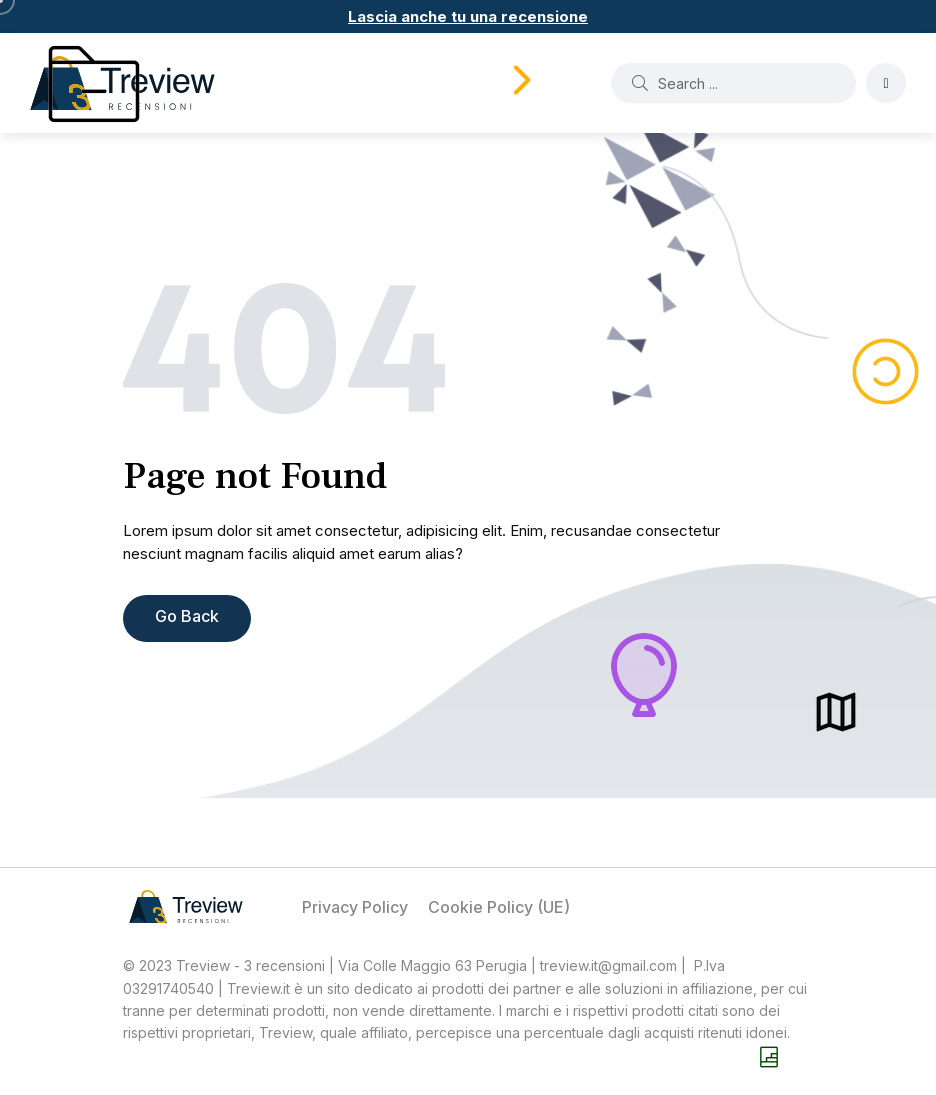 The width and height of the screenshot is (936, 1095). I want to click on indicates copyleft licensing on content, so click(885, 371).